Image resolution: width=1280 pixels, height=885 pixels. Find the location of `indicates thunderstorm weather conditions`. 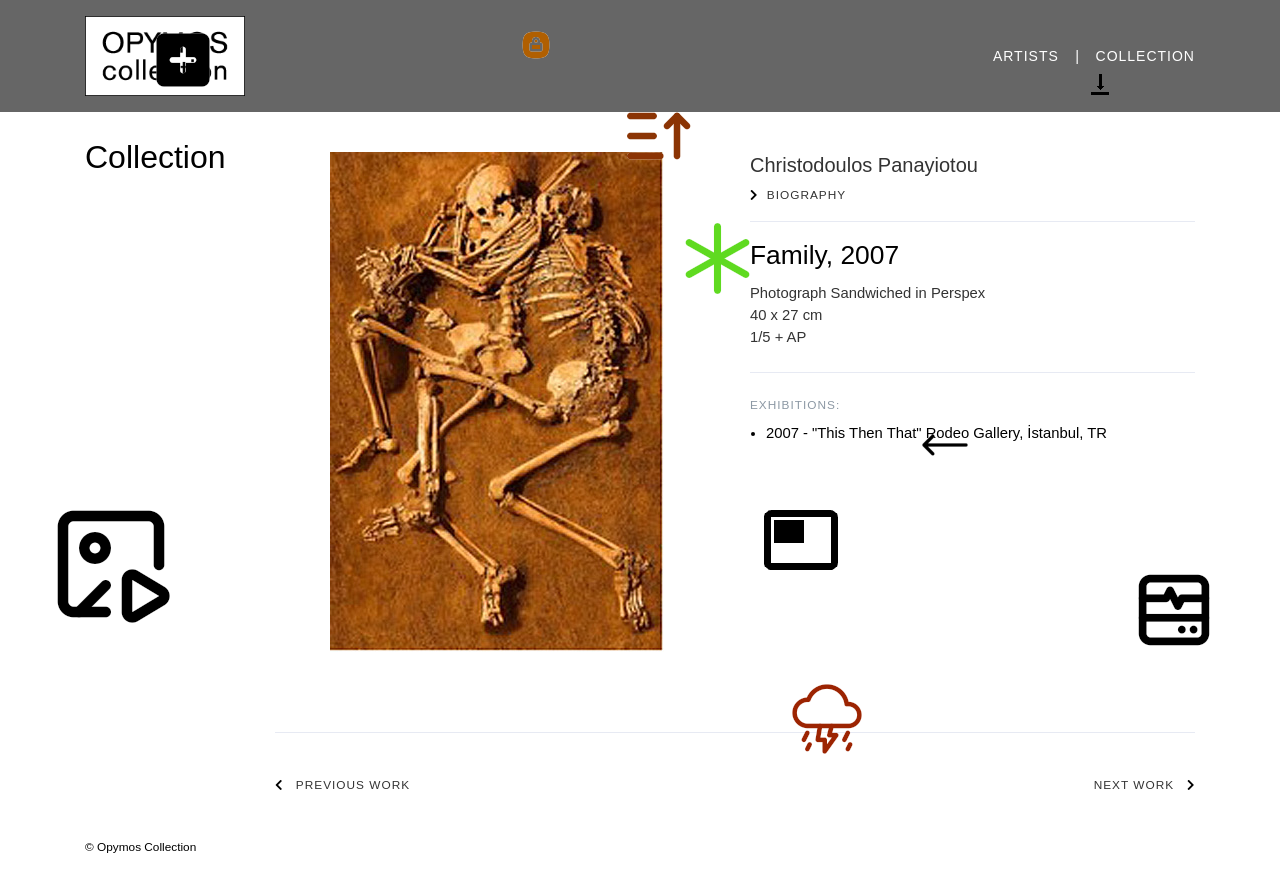

indicates thunderstorm weather conditions is located at coordinates (827, 719).